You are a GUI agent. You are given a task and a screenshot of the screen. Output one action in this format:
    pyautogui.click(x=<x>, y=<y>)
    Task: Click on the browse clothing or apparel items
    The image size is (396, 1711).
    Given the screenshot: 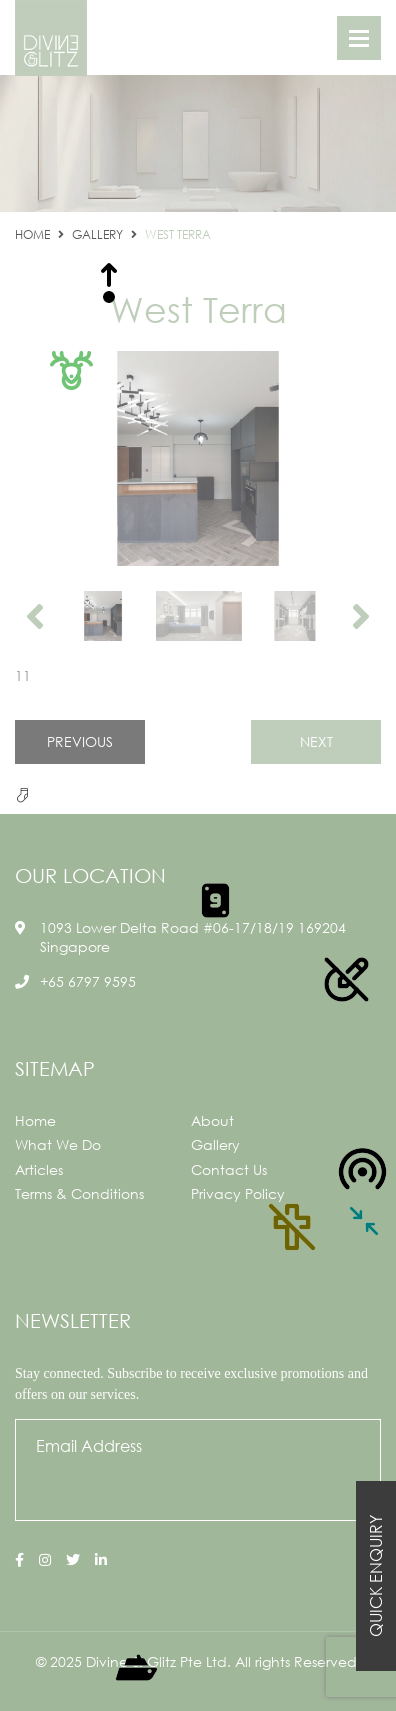 What is the action you would take?
    pyautogui.click(x=23, y=795)
    